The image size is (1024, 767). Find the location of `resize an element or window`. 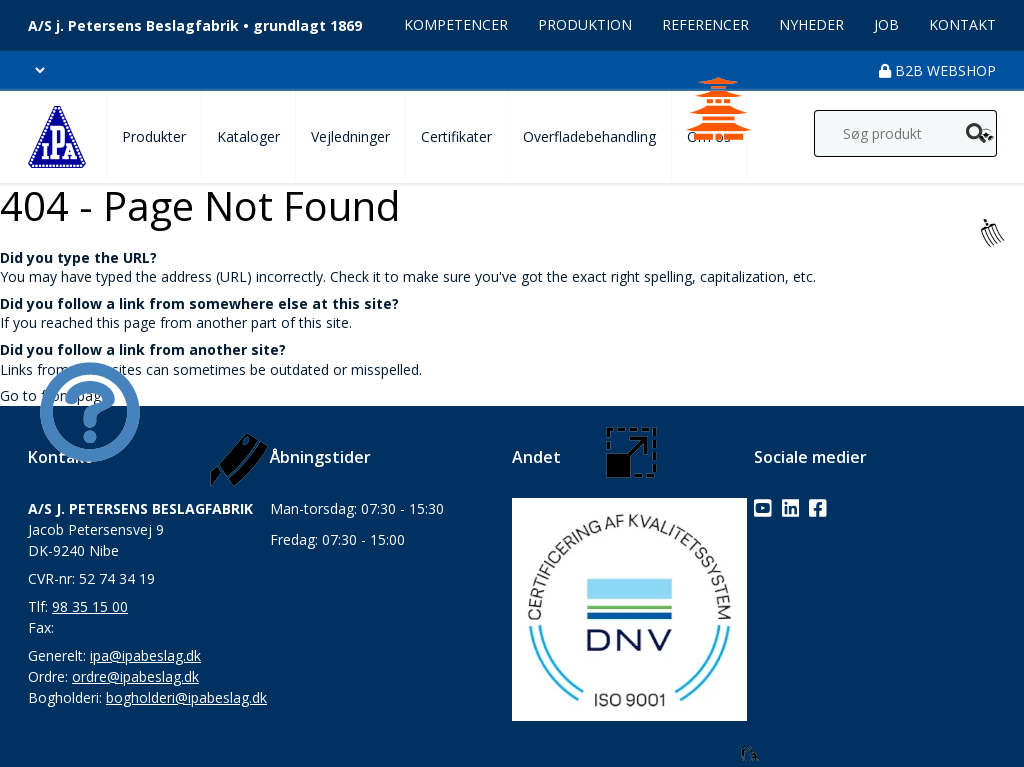

resize an element or window is located at coordinates (631, 452).